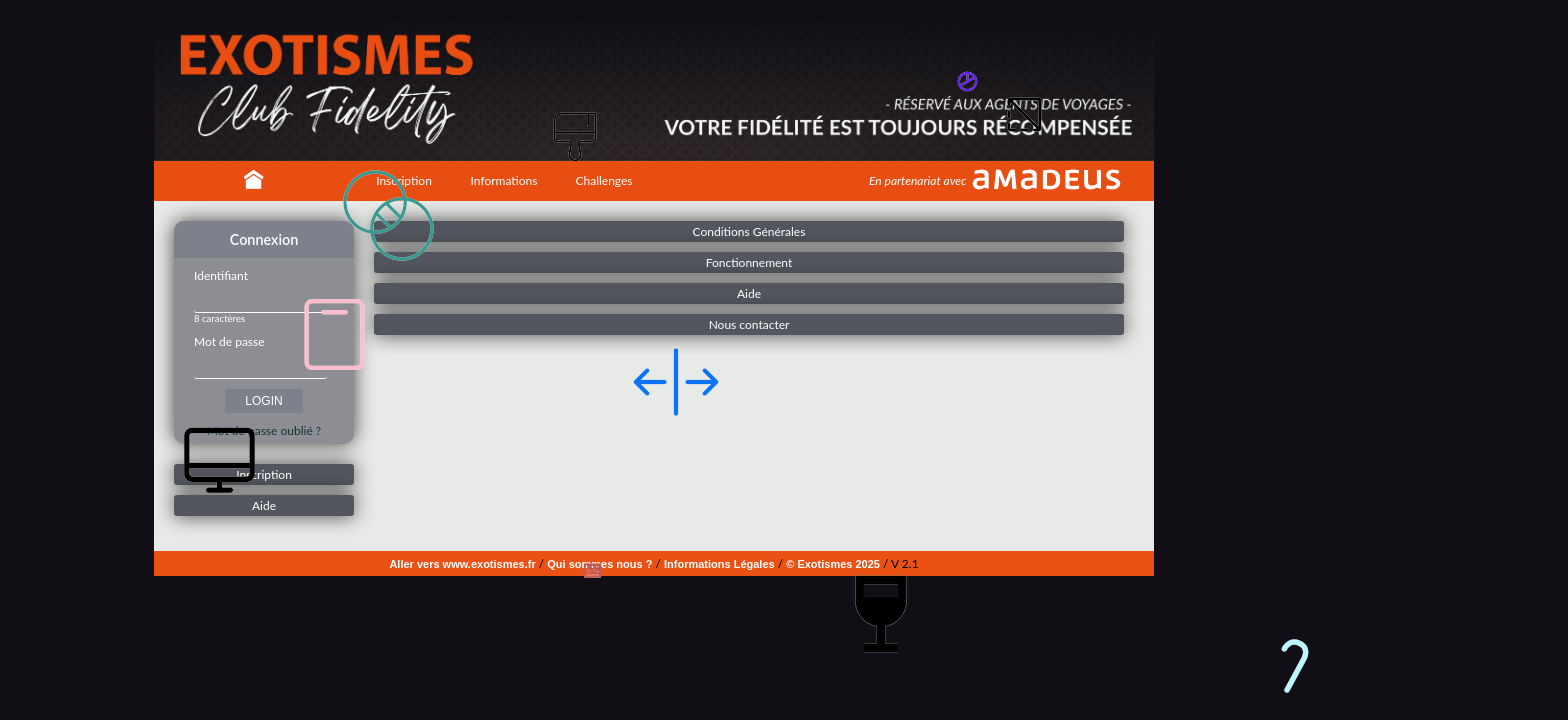 This screenshot has height=720, width=1568. Describe the element at coordinates (575, 136) in the screenshot. I see `access painting or brush tools` at that location.